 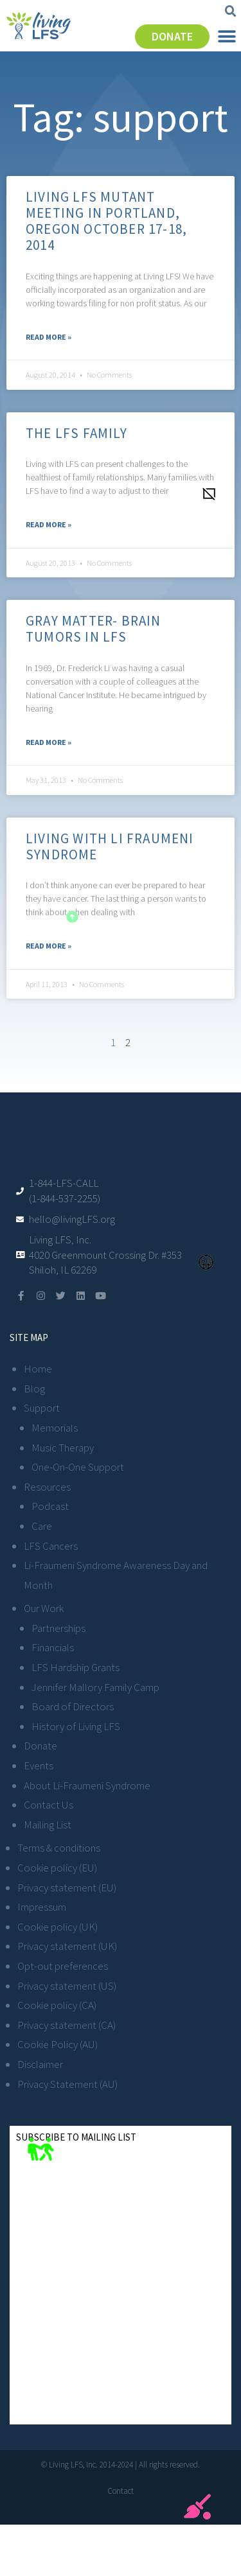 I want to click on upload a file or content, so click(x=72, y=916).